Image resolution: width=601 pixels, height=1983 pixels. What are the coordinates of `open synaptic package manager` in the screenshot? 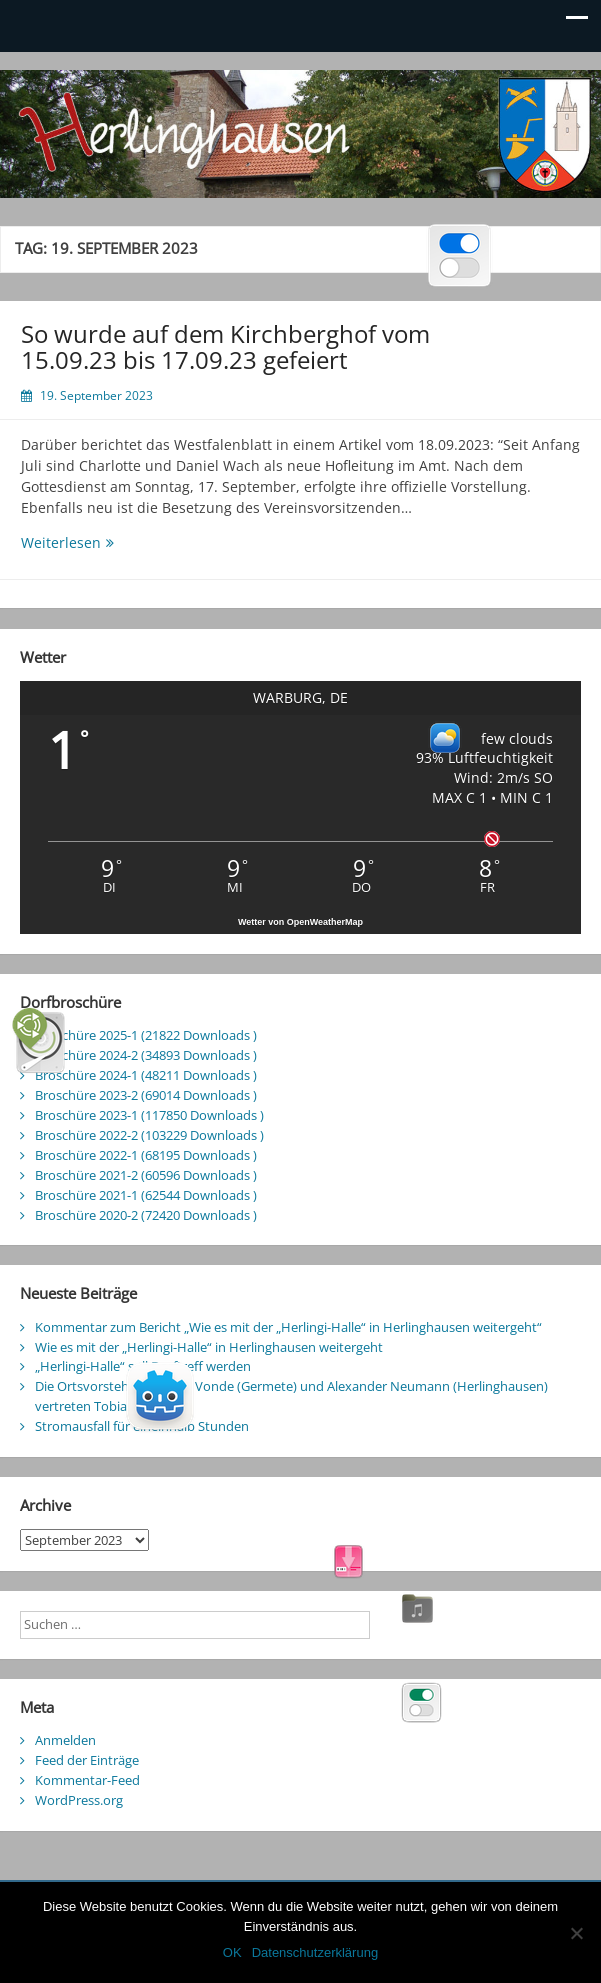 It's located at (348, 1561).